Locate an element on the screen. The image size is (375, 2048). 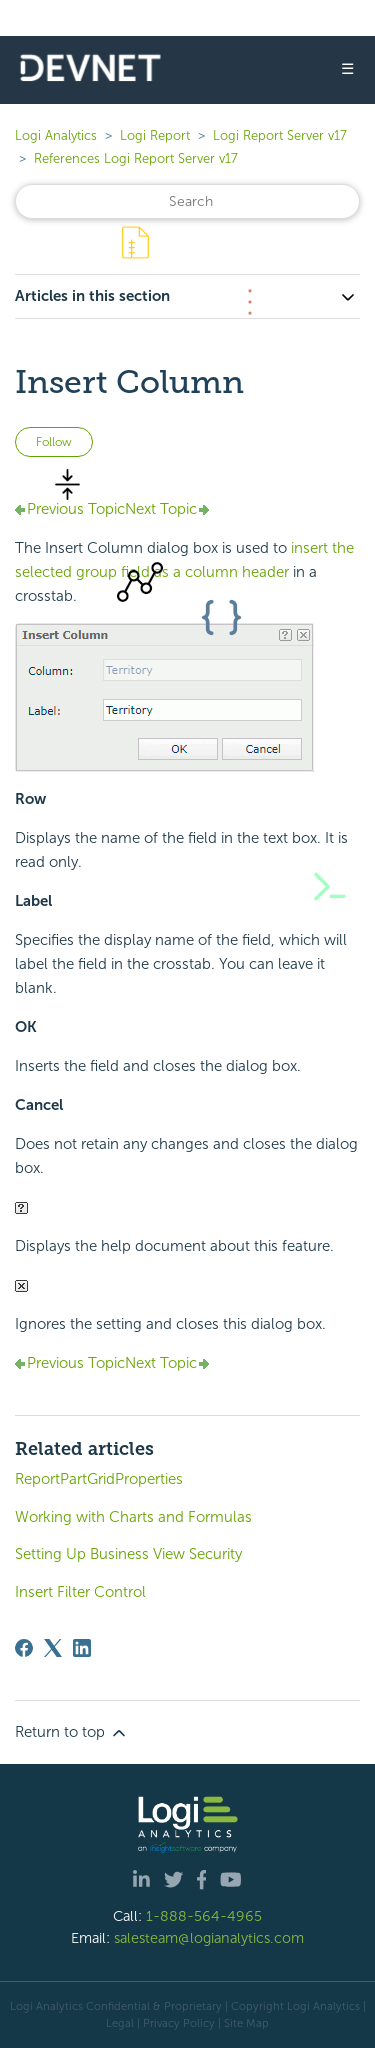
access compressed or archived files is located at coordinates (135, 242).